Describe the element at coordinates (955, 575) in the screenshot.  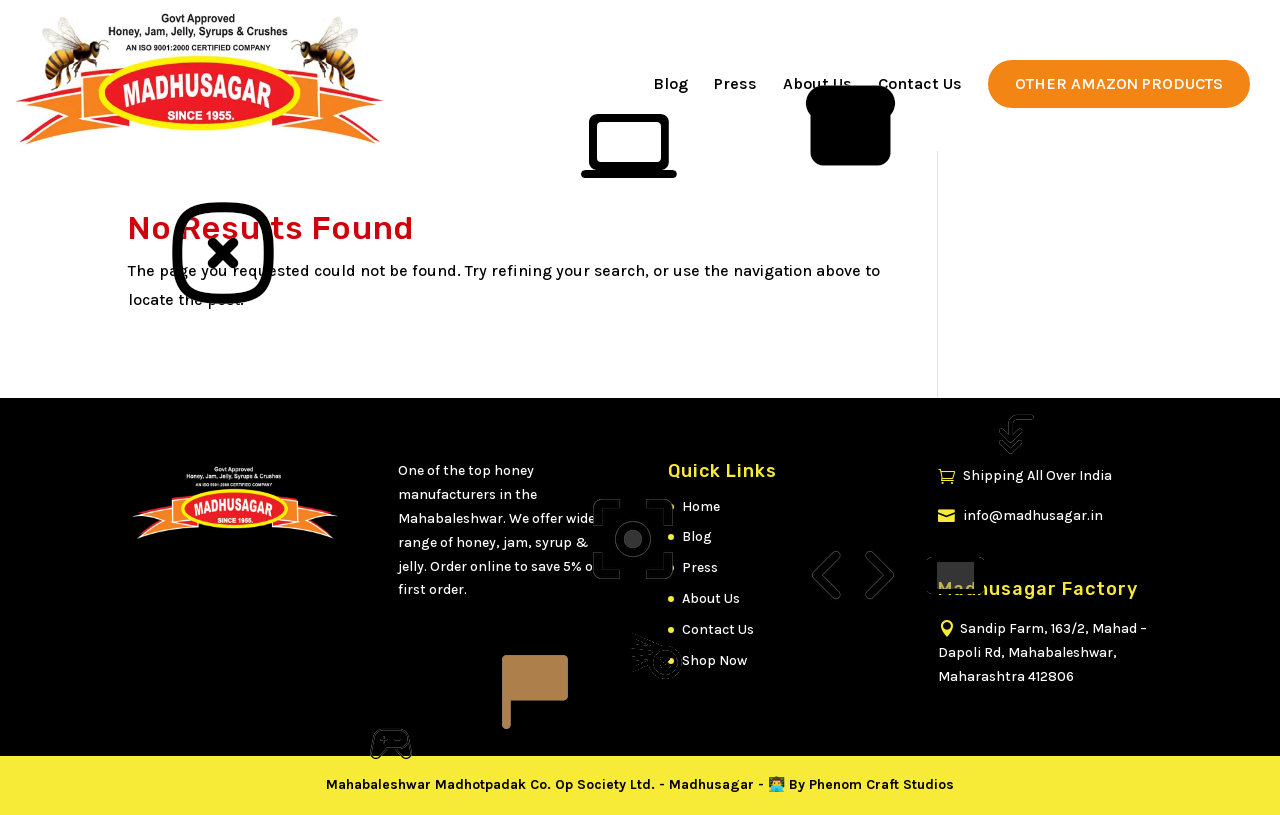
I see `switch to landscape orientation` at that location.